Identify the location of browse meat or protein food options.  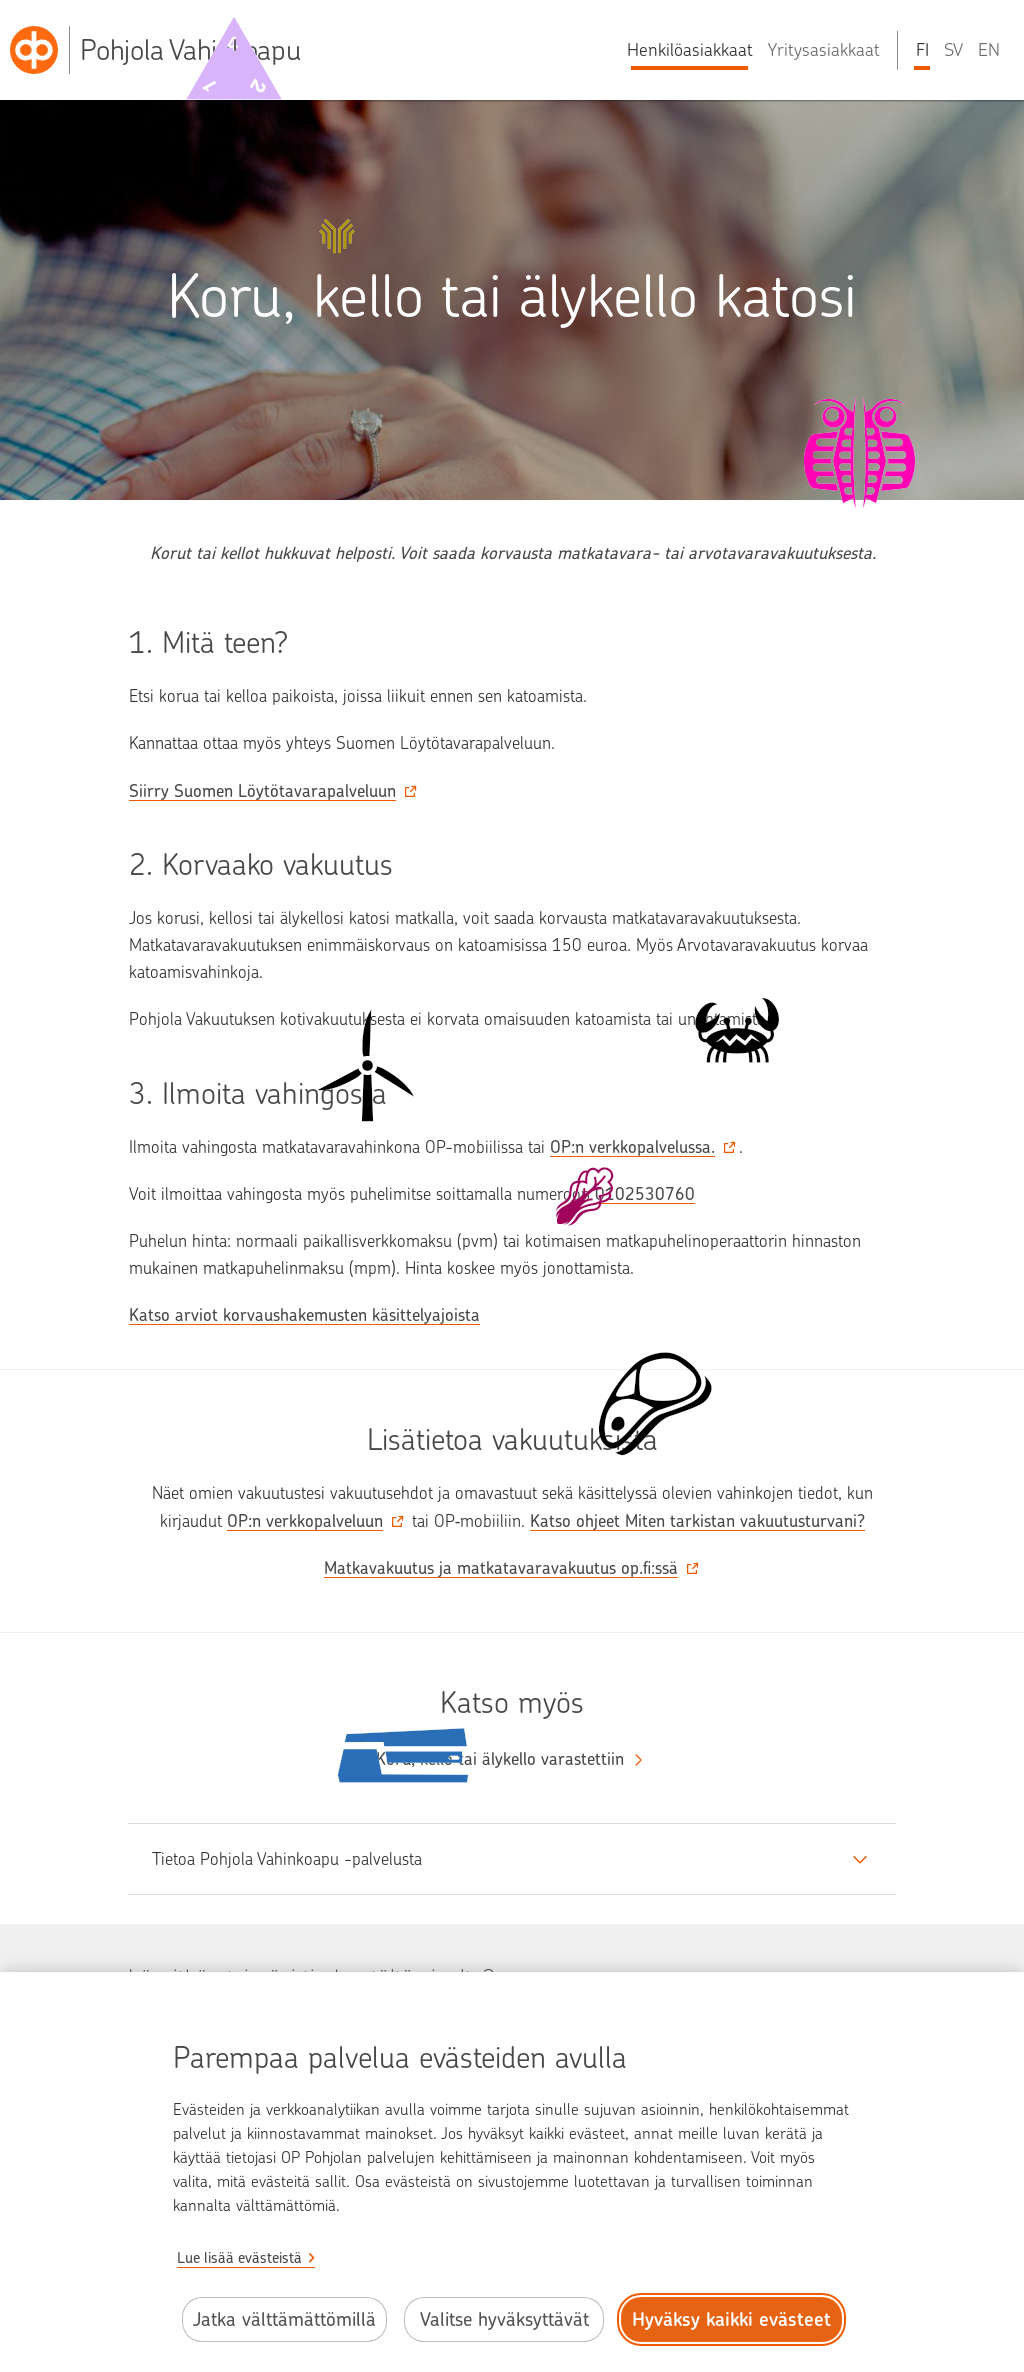
(655, 1404).